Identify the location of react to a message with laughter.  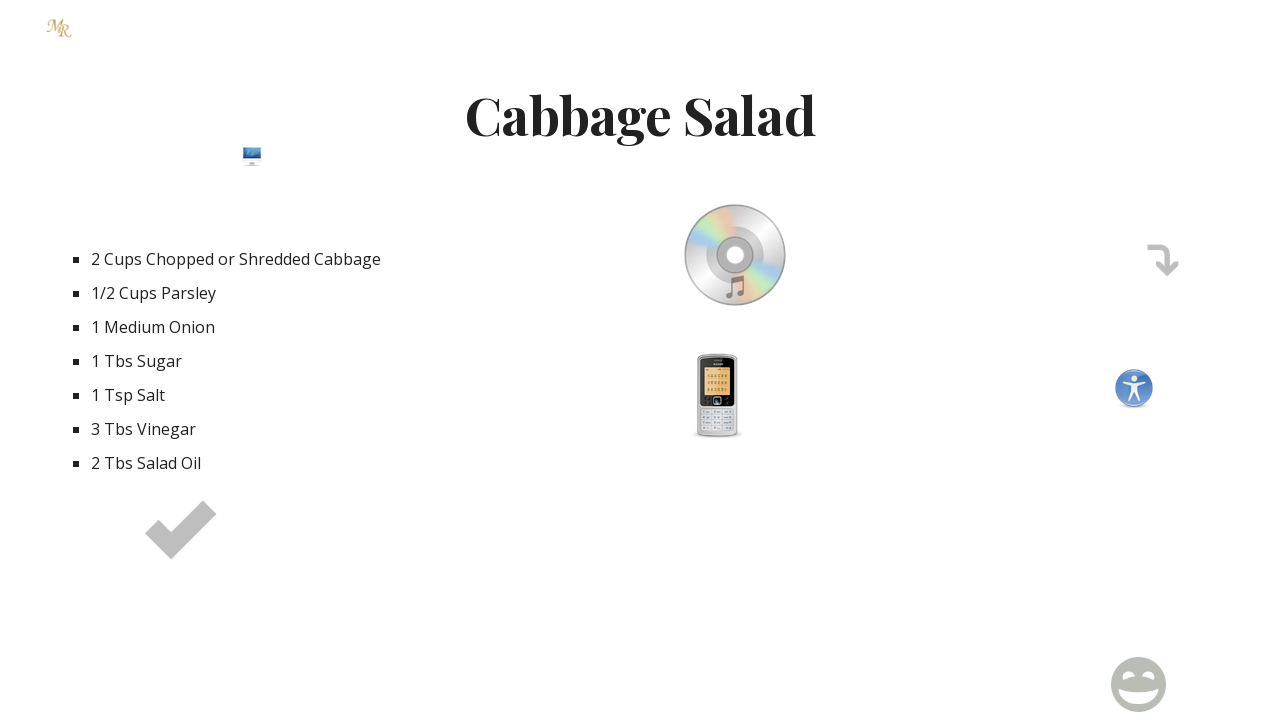
(1138, 684).